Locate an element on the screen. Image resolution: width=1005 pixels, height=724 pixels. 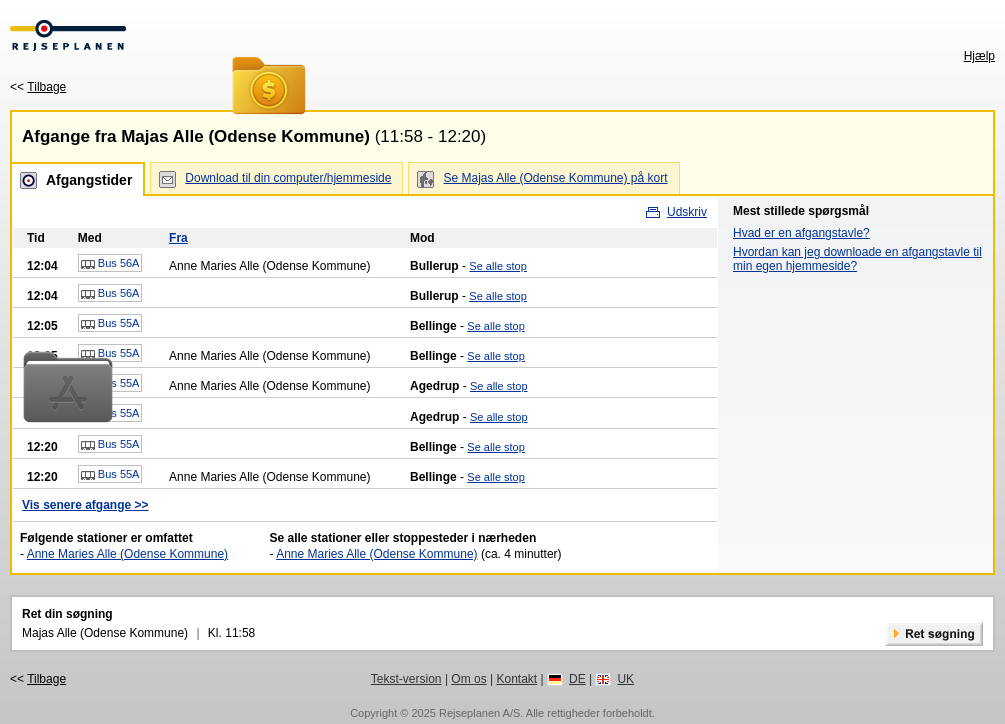
open folder containing financial documents is located at coordinates (268, 87).